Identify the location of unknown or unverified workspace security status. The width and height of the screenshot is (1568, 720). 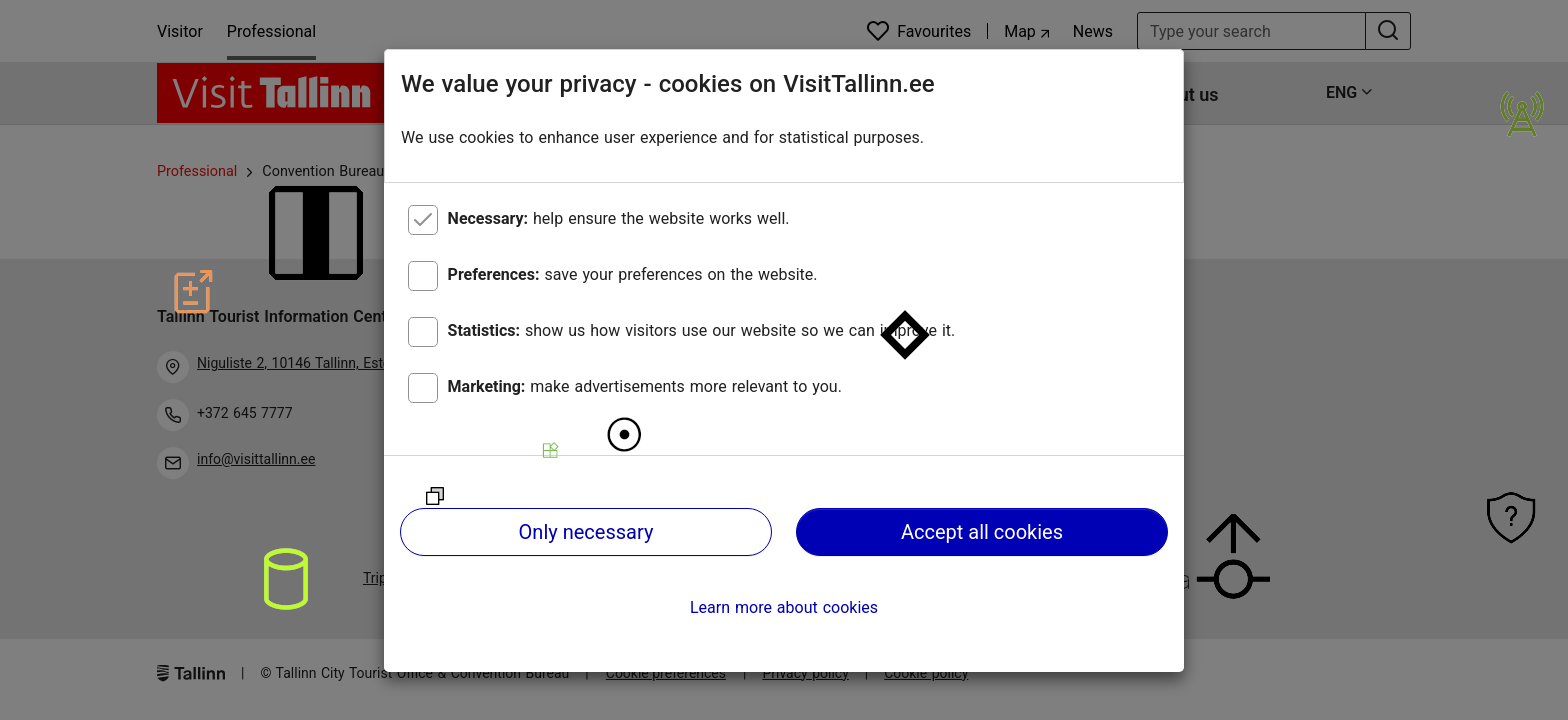
(1511, 518).